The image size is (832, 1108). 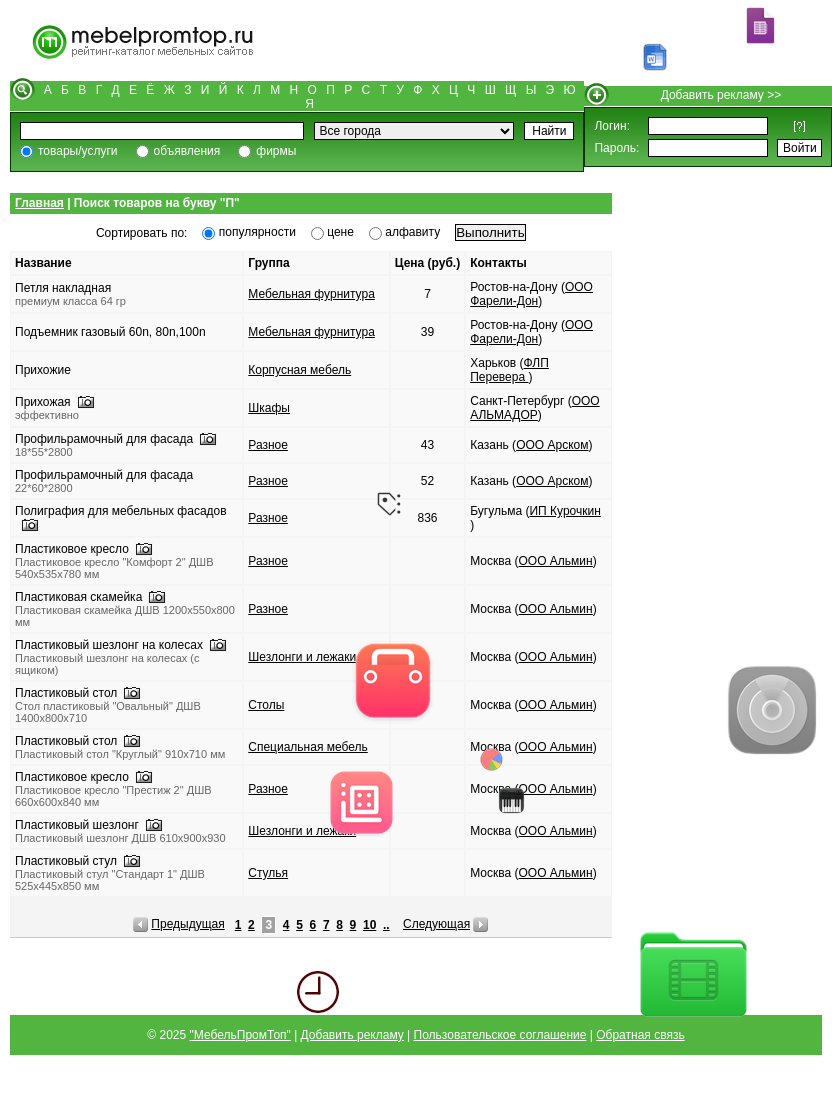 What do you see at coordinates (389, 504) in the screenshot?
I see `view or manage music tags` at bounding box center [389, 504].